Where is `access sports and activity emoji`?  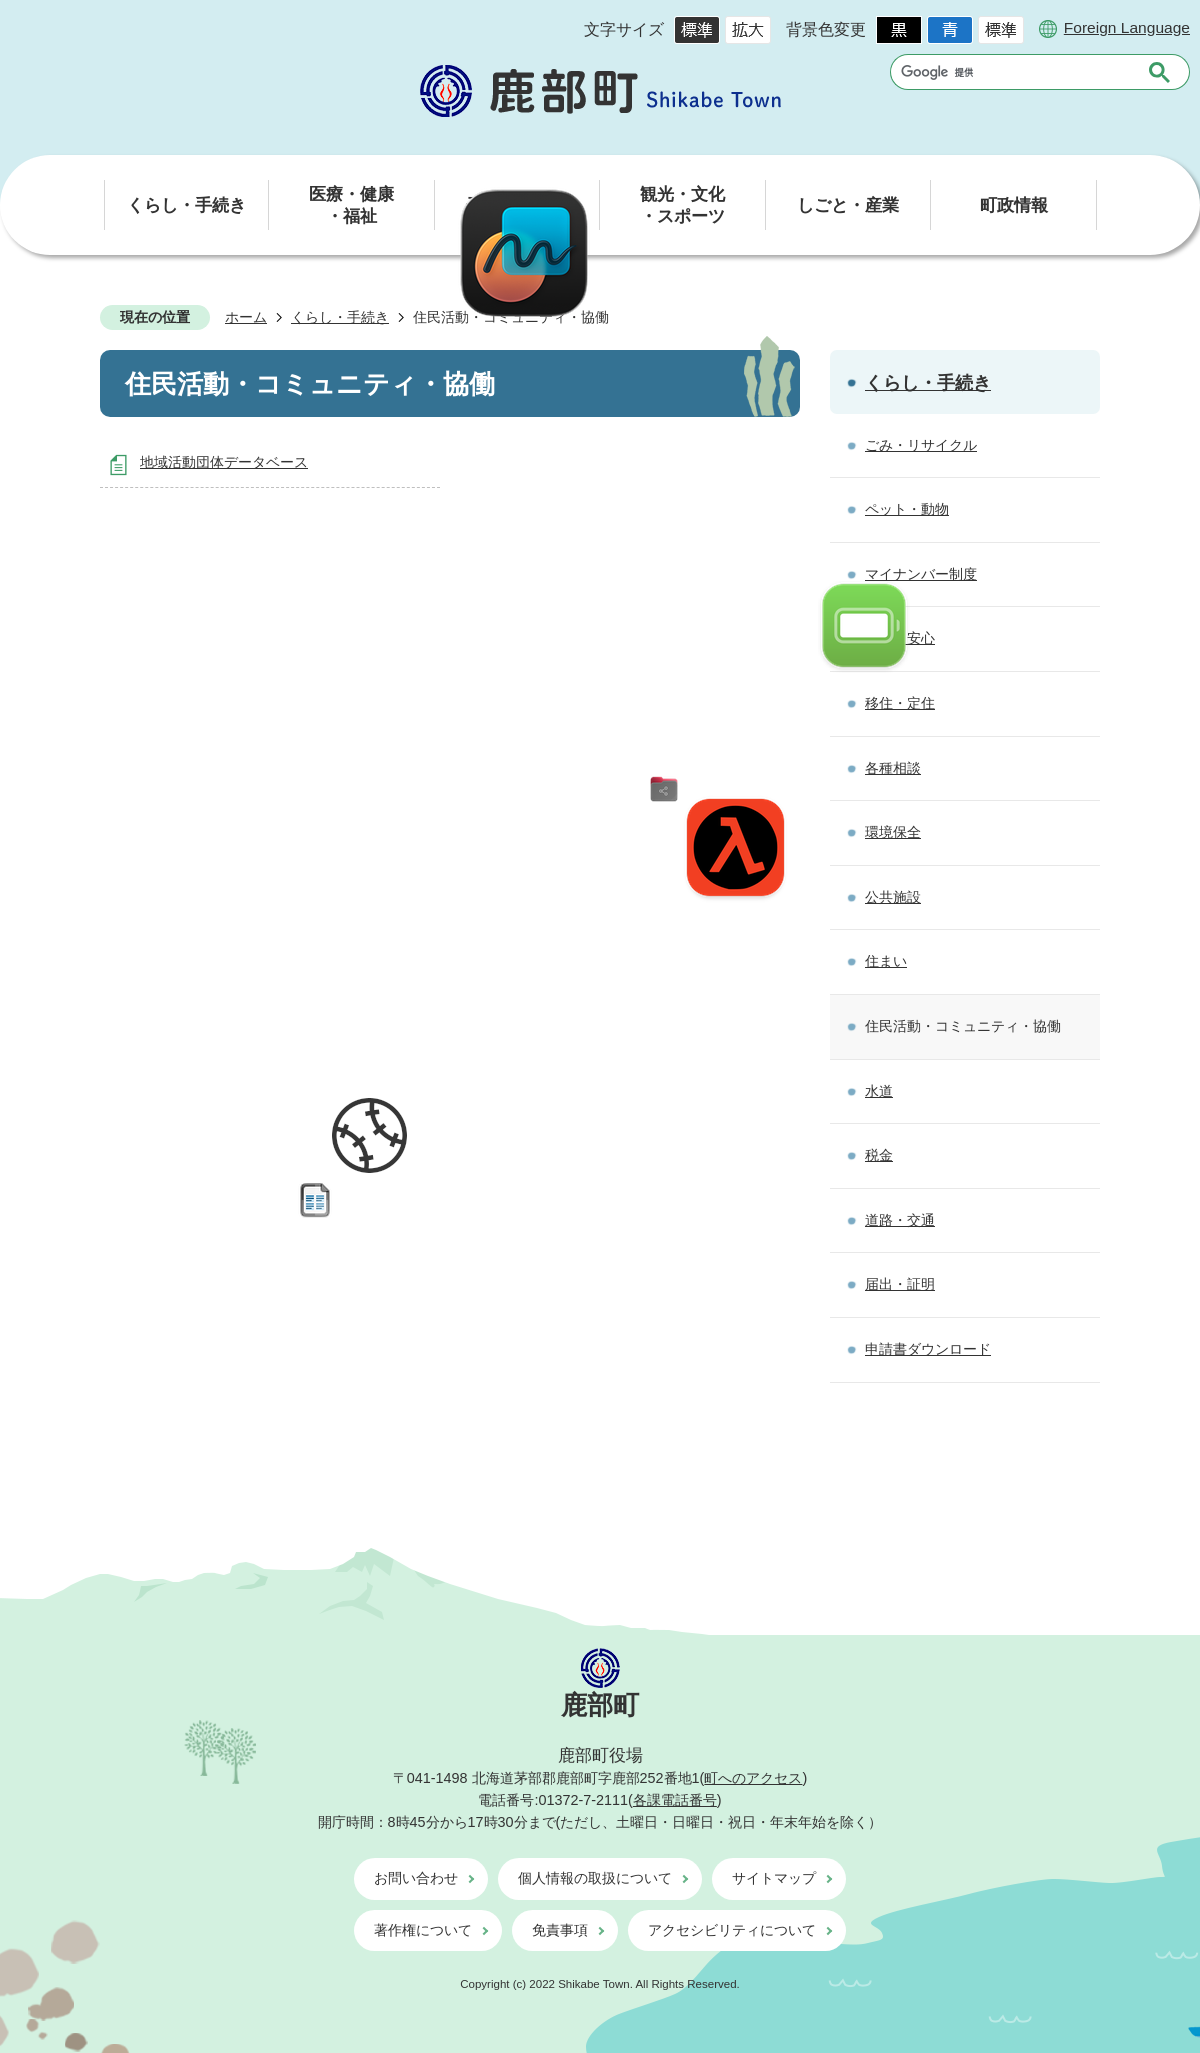 access sports and activity emoji is located at coordinates (369, 1135).